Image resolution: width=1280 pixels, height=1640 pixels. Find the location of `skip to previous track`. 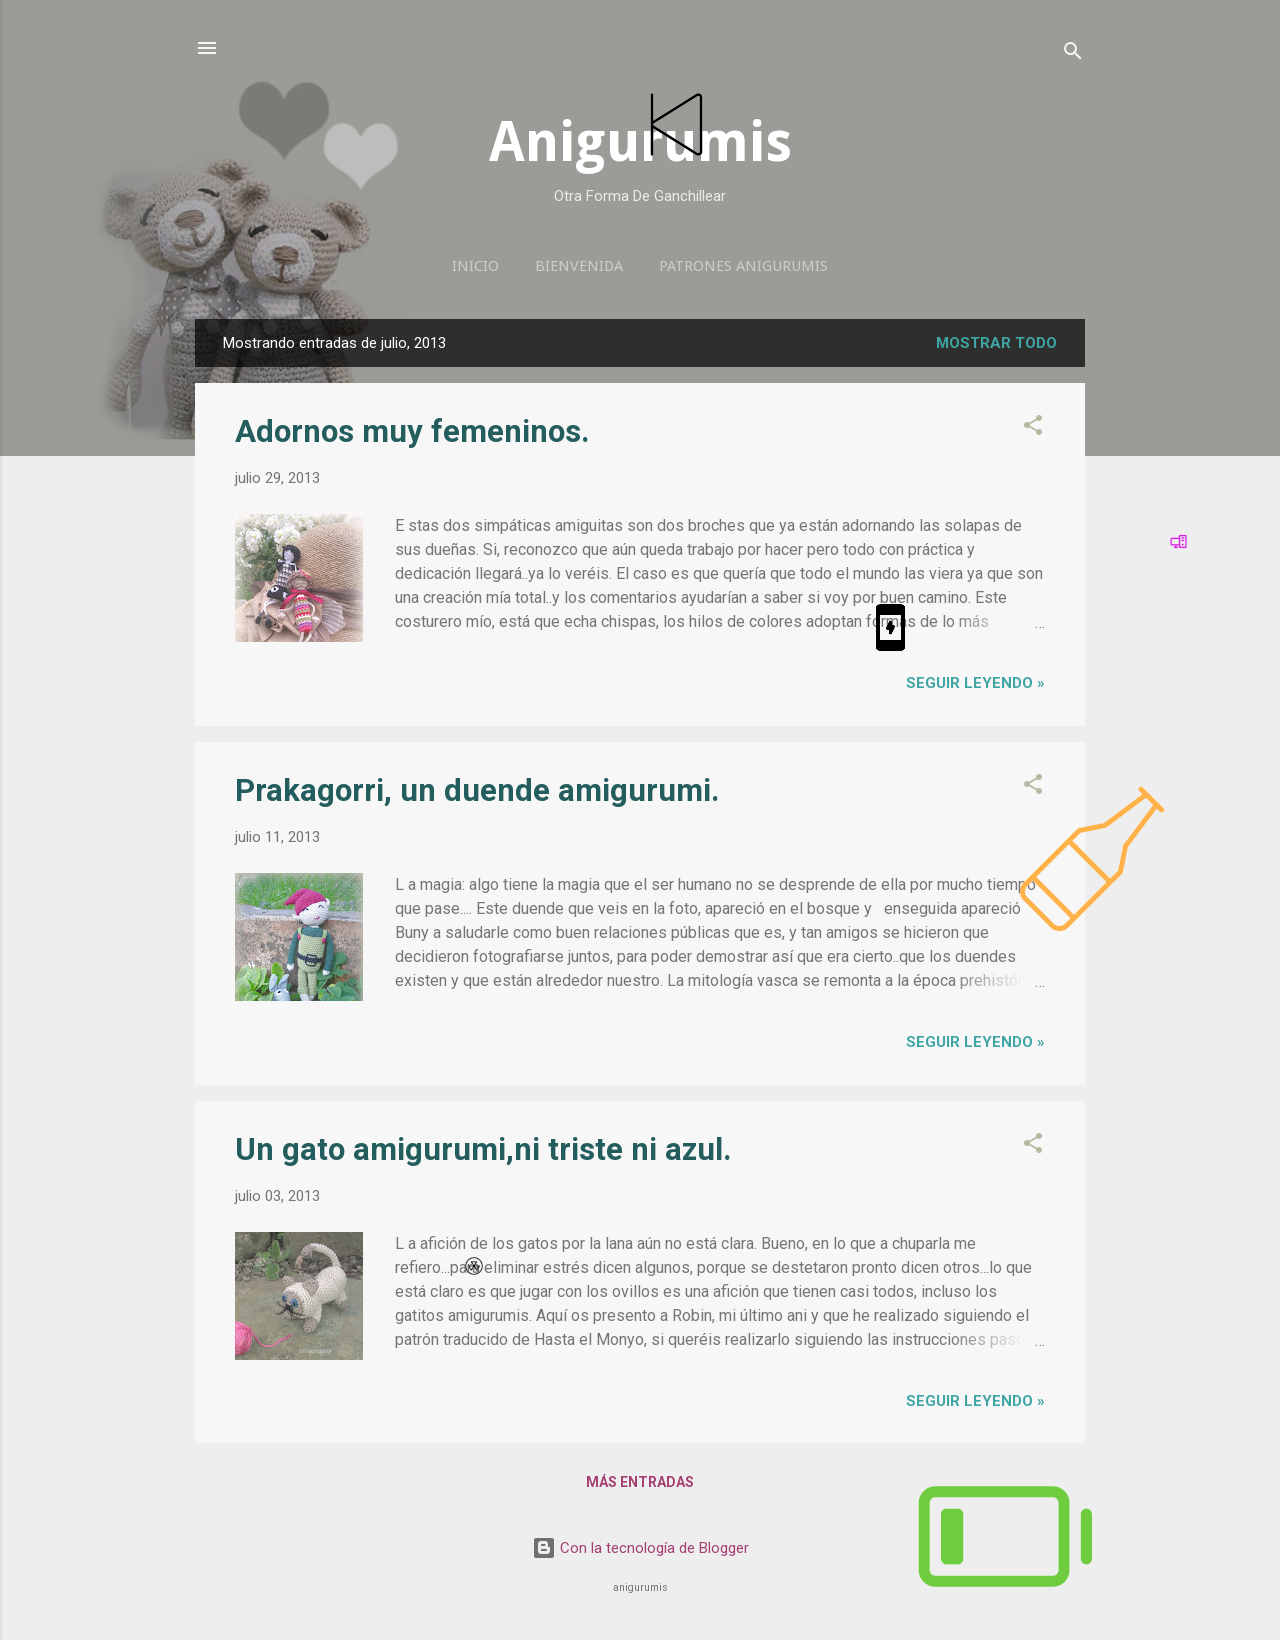

skip to previous track is located at coordinates (676, 124).